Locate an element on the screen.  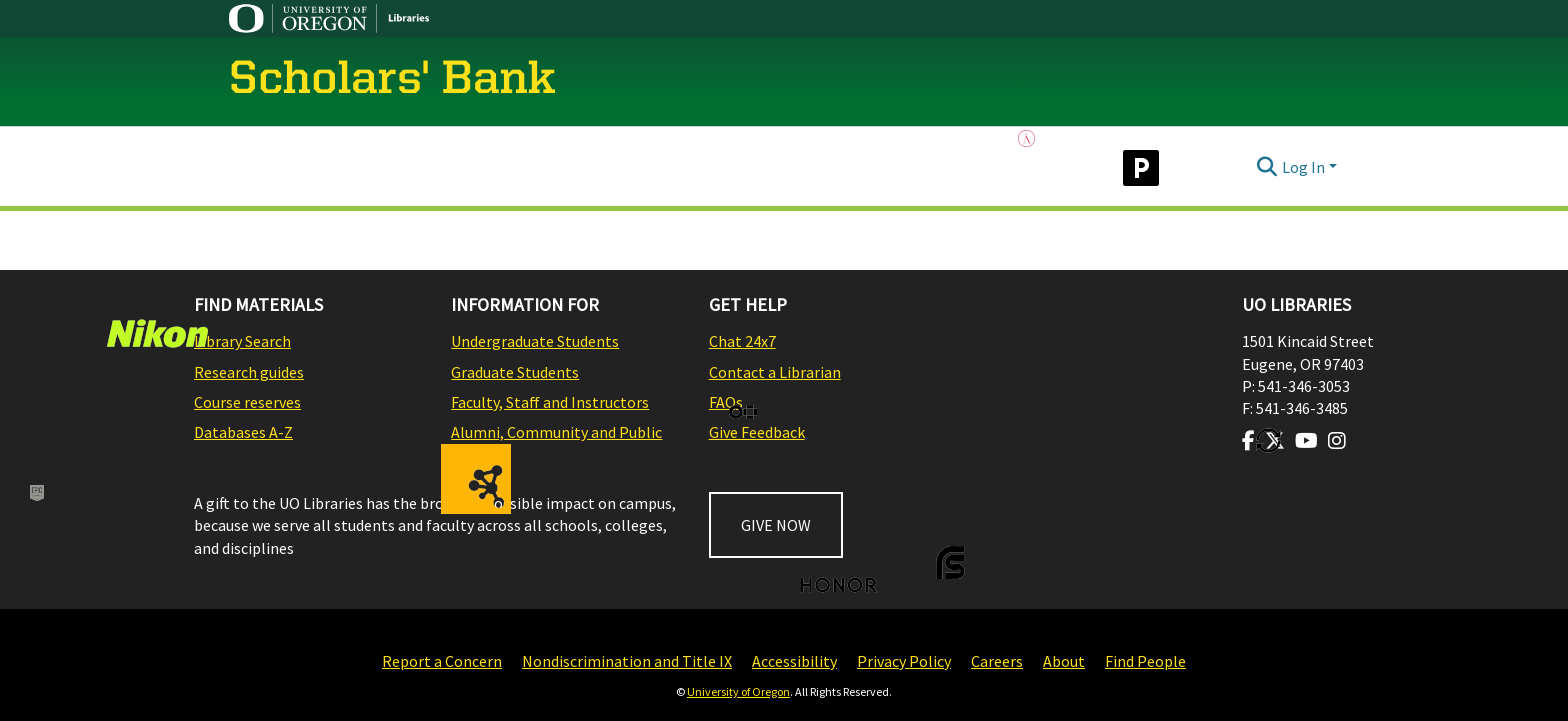
indicates a parking location or facility is located at coordinates (1141, 168).